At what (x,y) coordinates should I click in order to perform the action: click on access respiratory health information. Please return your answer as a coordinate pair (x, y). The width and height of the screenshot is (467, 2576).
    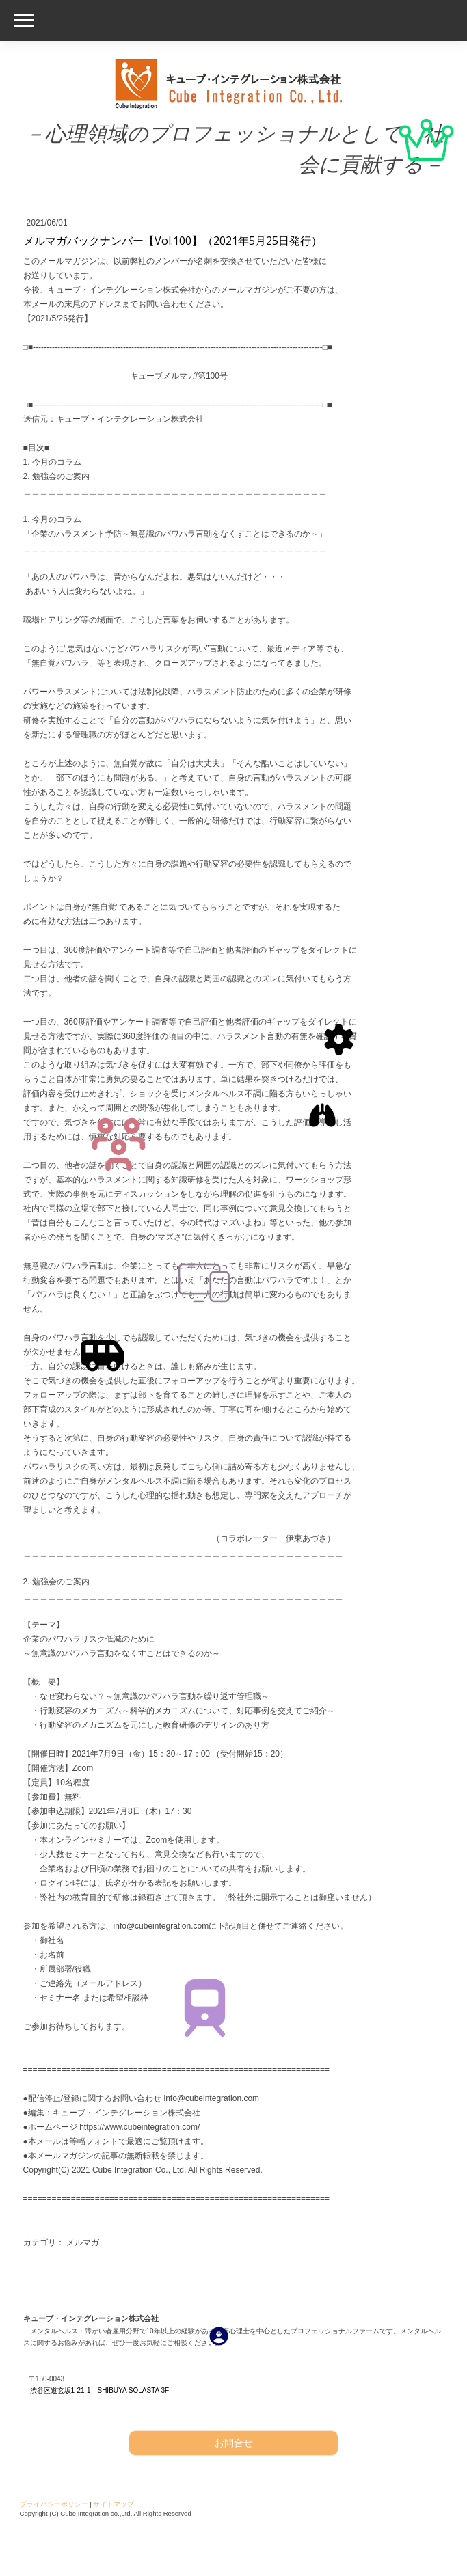
    Looking at the image, I should click on (322, 1115).